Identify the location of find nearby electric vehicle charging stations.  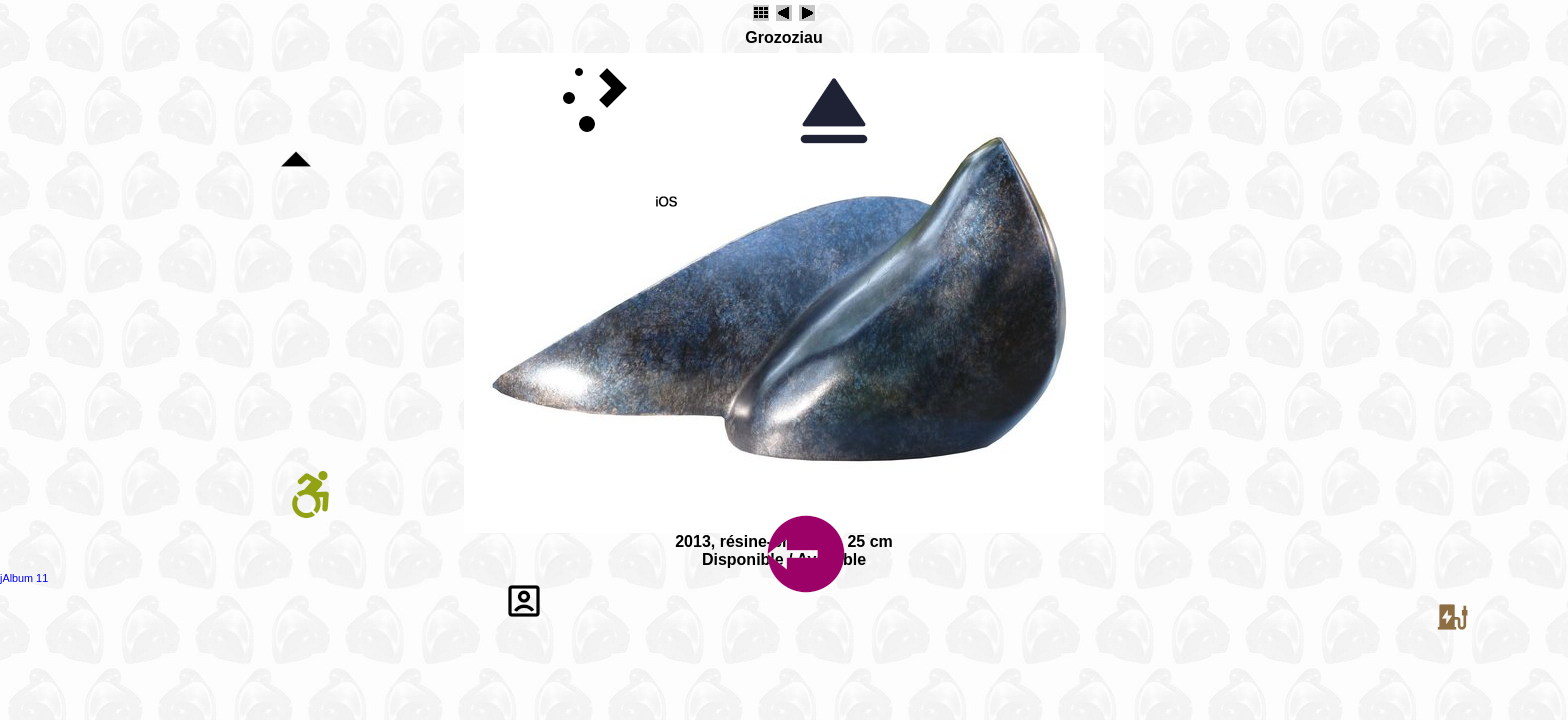
(1452, 617).